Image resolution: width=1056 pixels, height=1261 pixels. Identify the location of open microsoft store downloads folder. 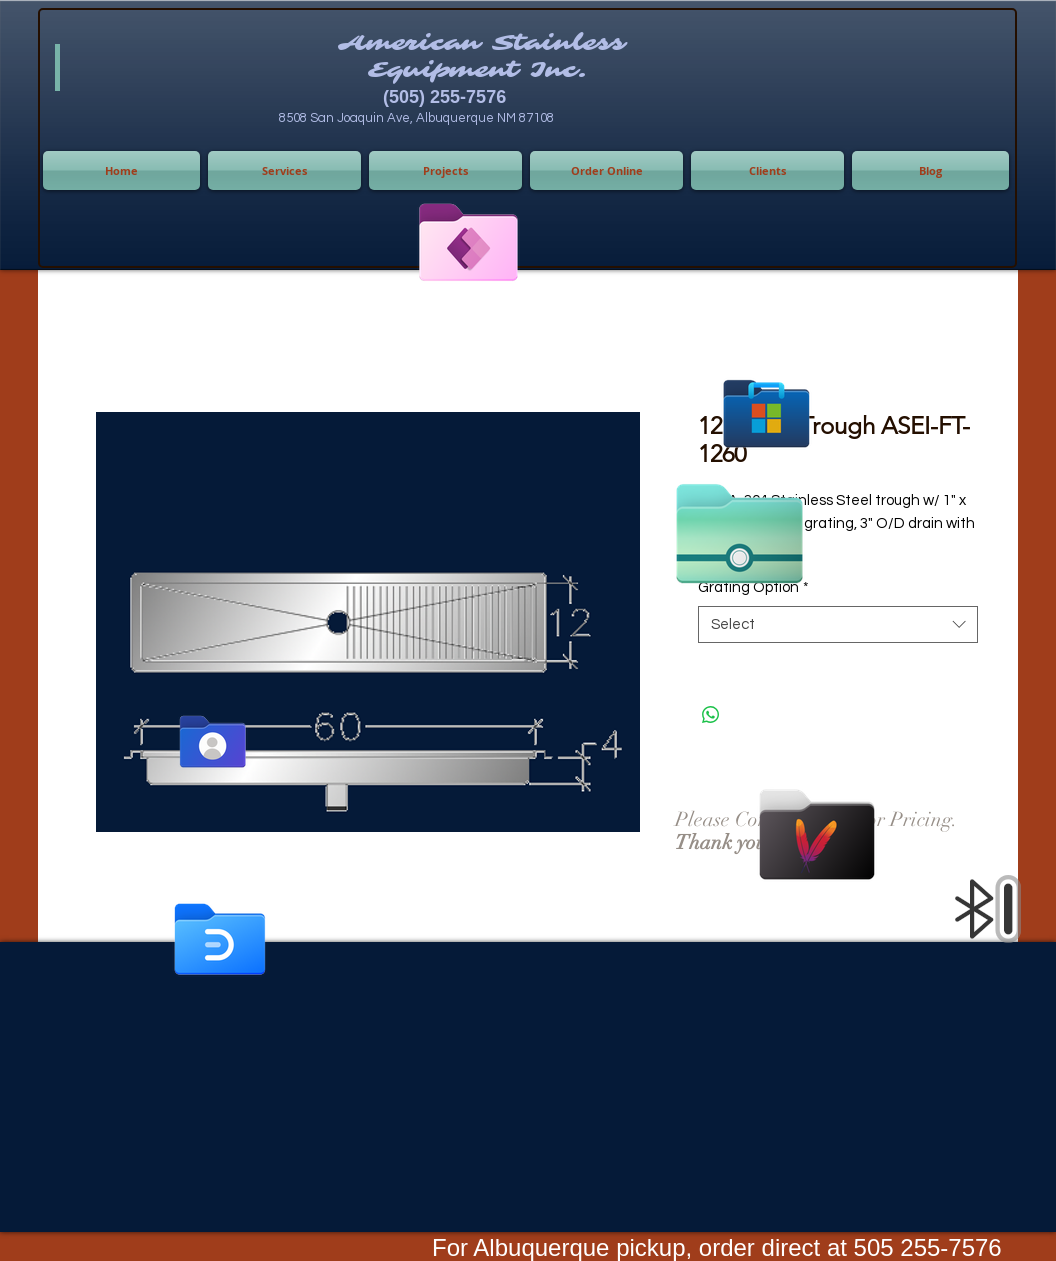
(766, 416).